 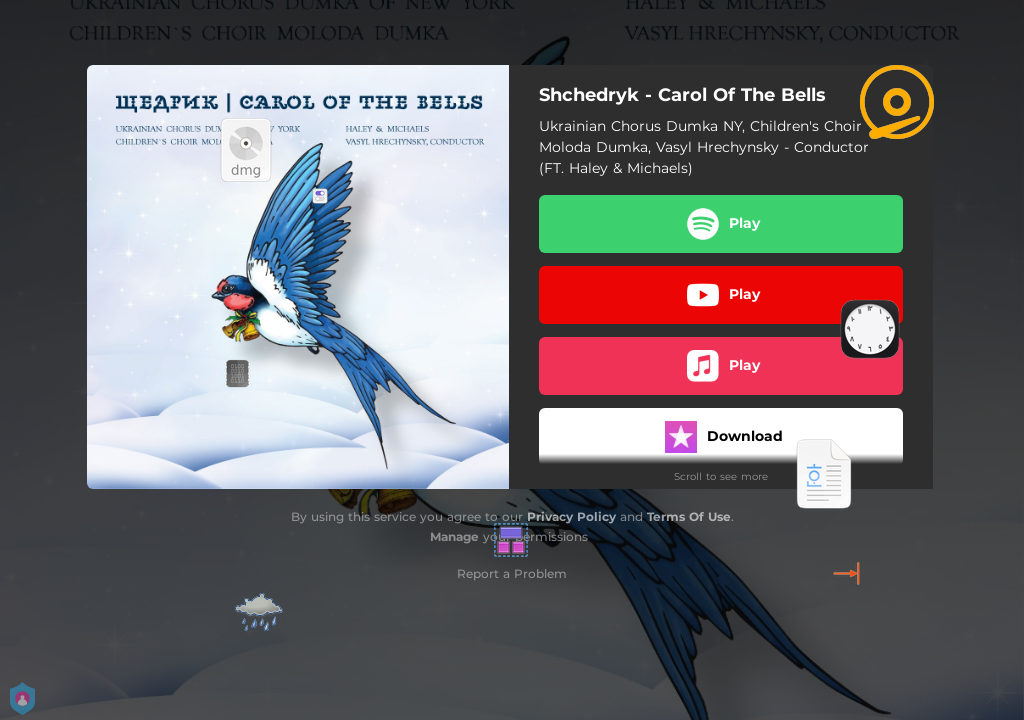 What do you see at coordinates (320, 196) in the screenshot?
I see `open unity tweak tool settings` at bounding box center [320, 196].